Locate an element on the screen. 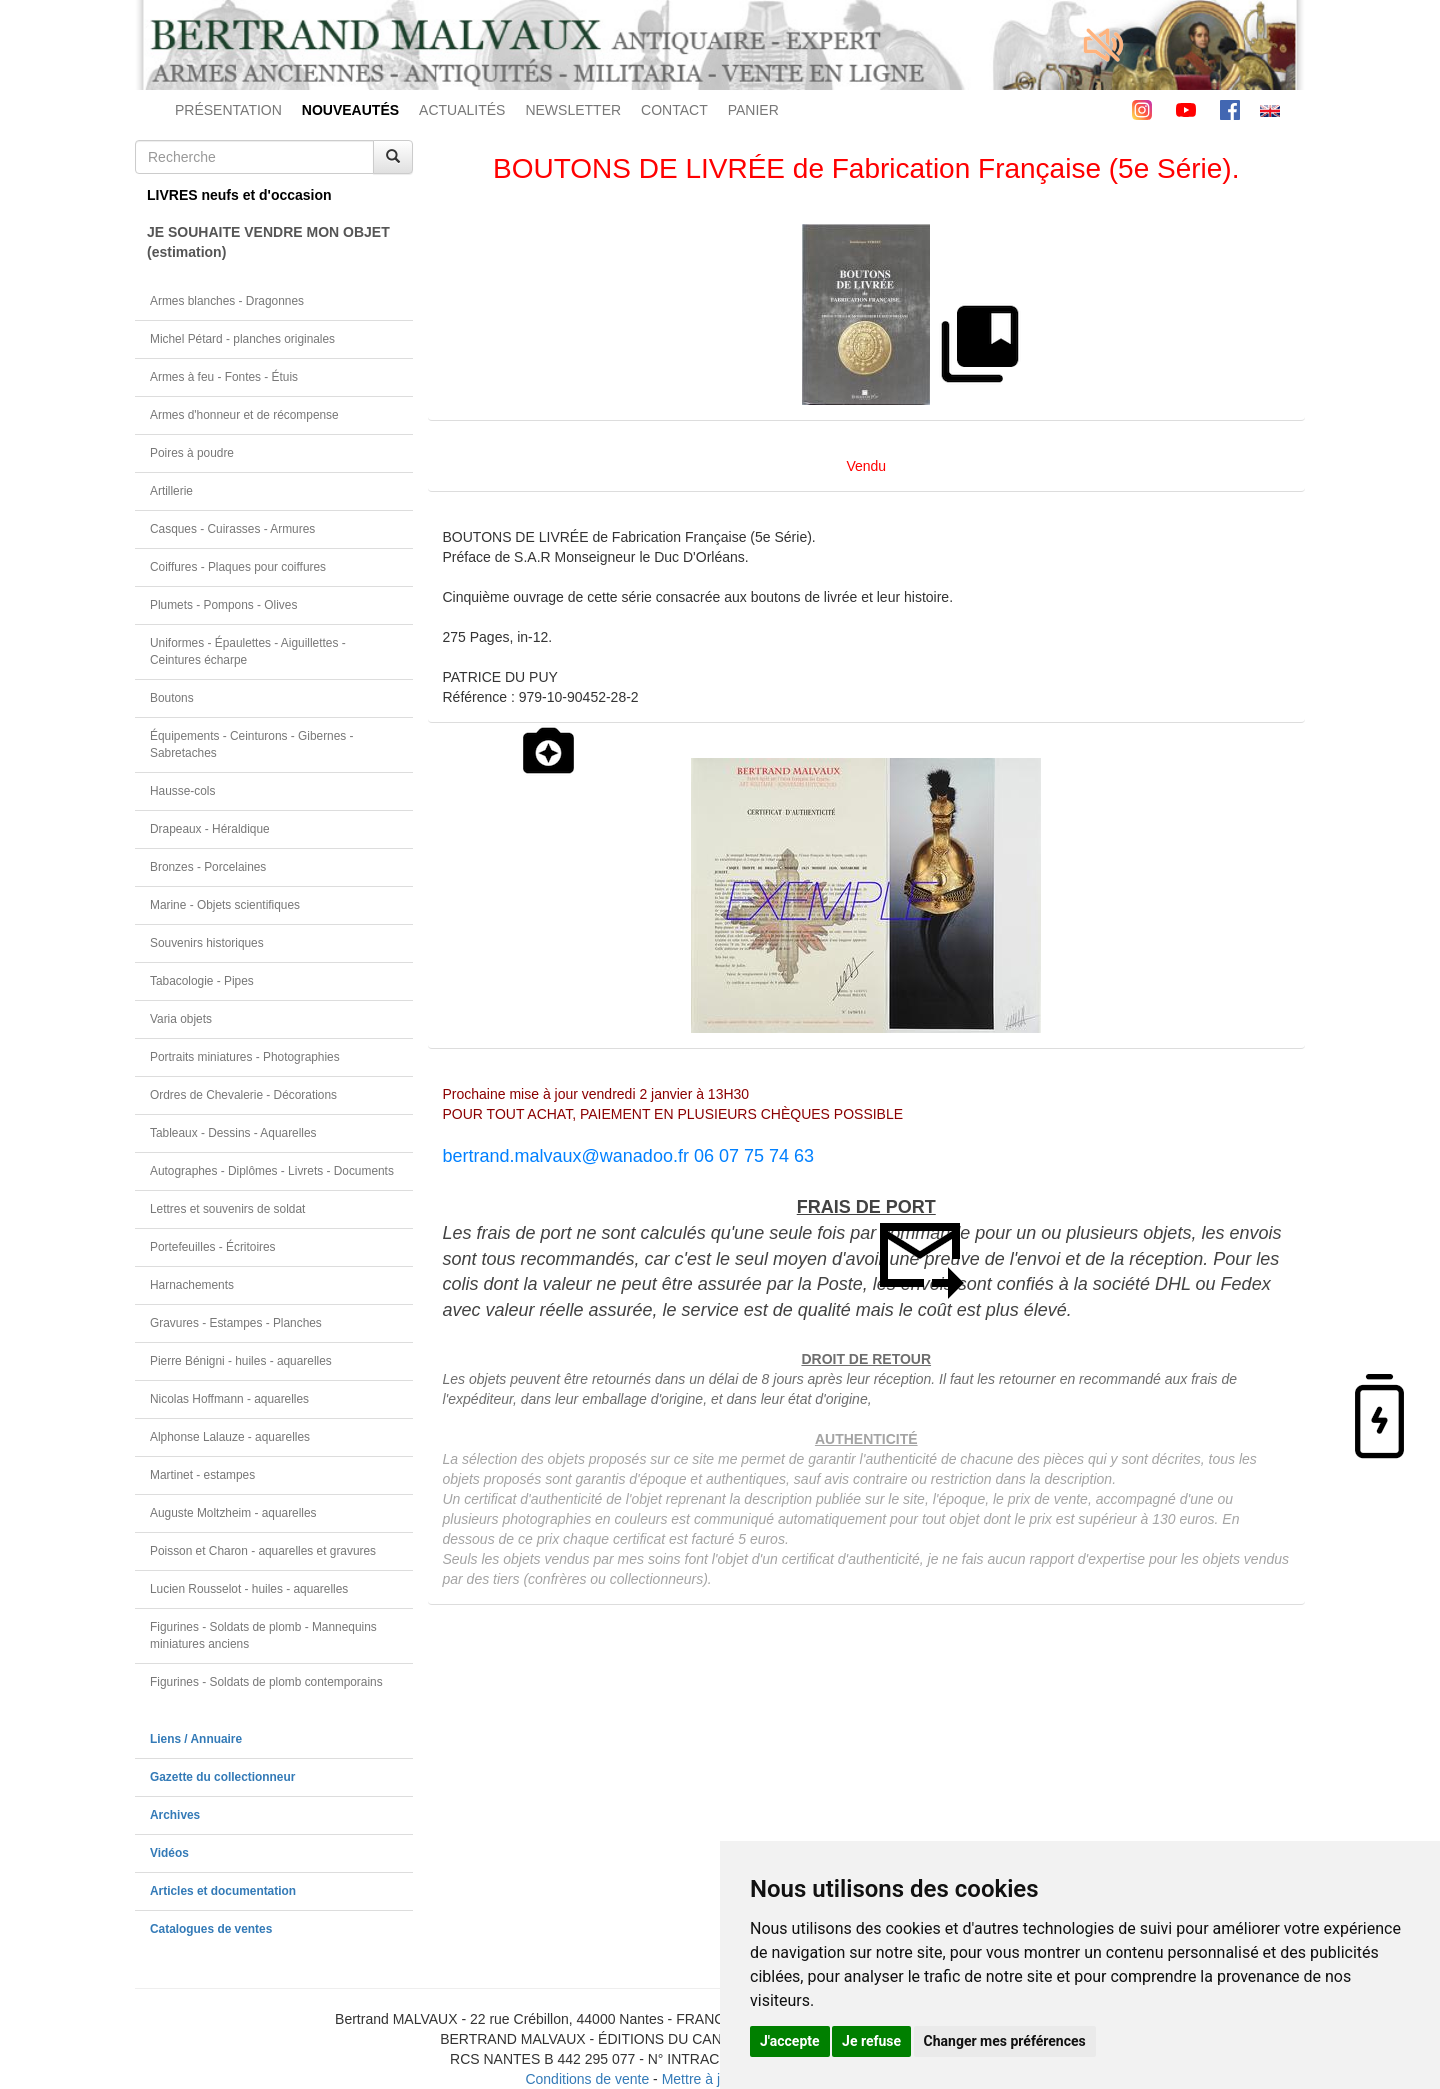 This screenshot has height=2089, width=1440. forward an email to another recipient is located at coordinates (920, 1255).